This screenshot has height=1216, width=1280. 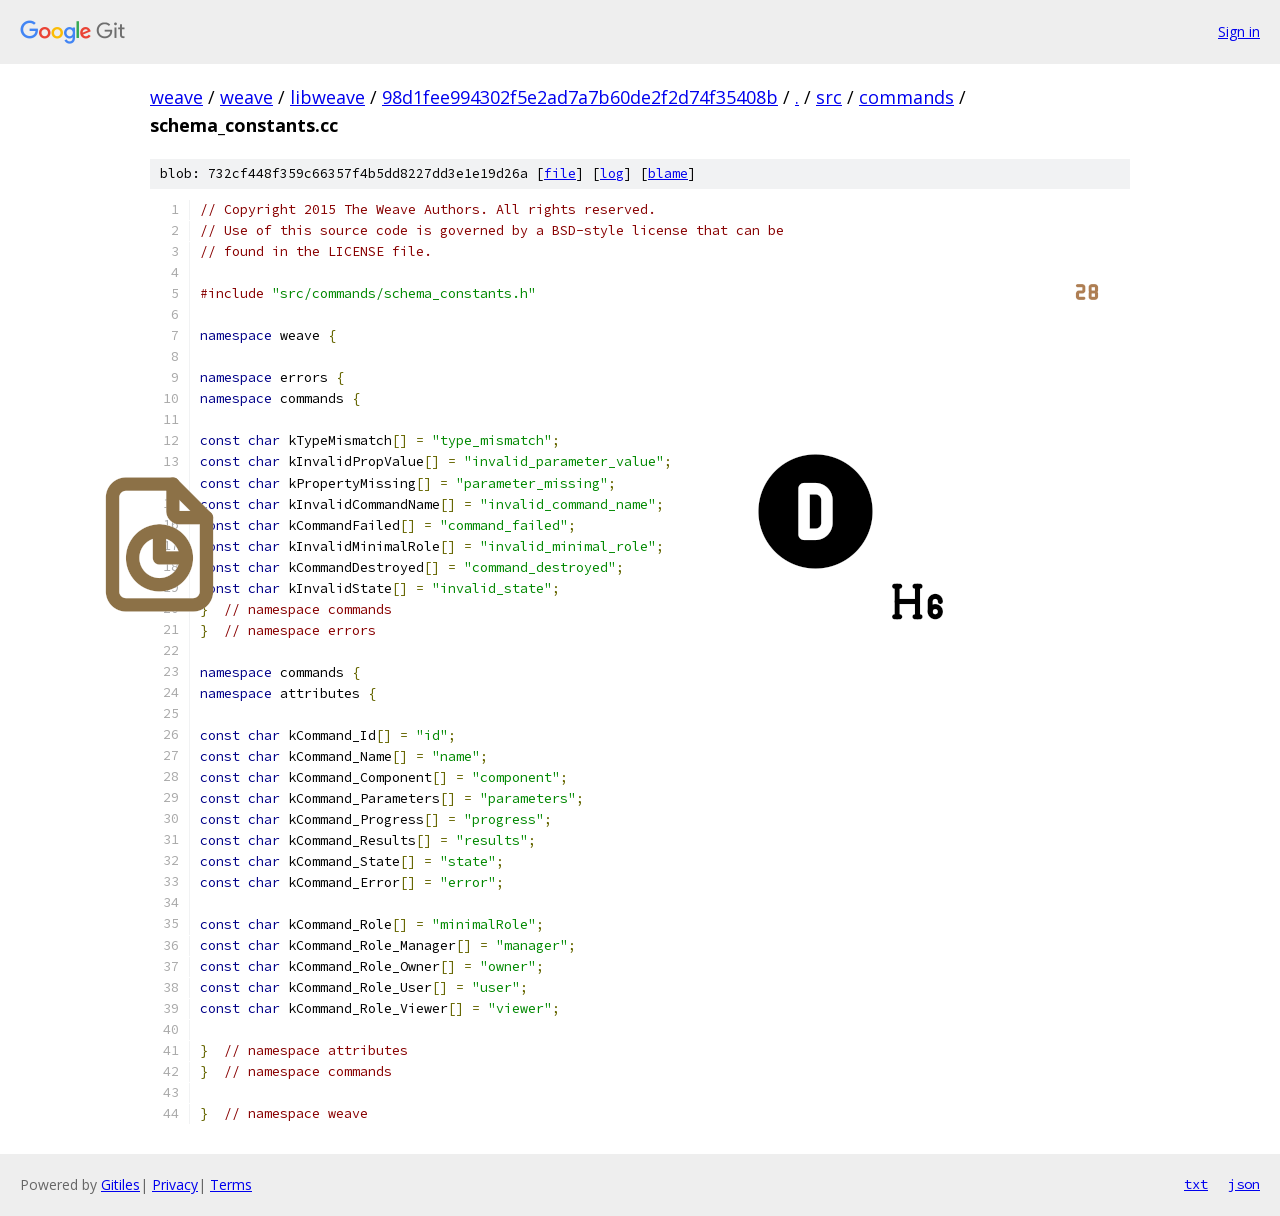 I want to click on indicates a "D" grade or rating, so click(x=815, y=511).